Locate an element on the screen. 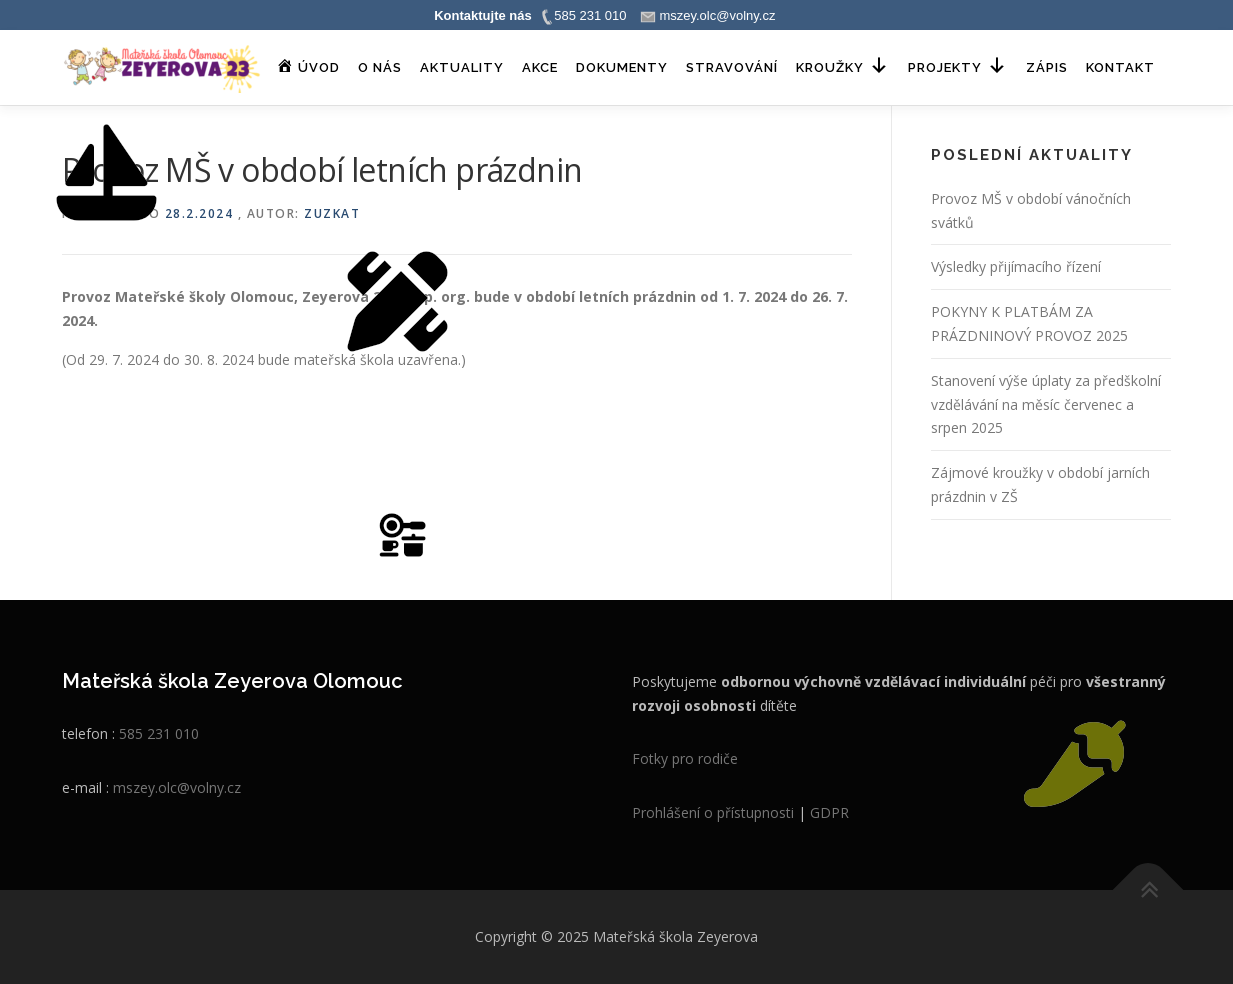  browse kitchen and cooking tools is located at coordinates (404, 535).